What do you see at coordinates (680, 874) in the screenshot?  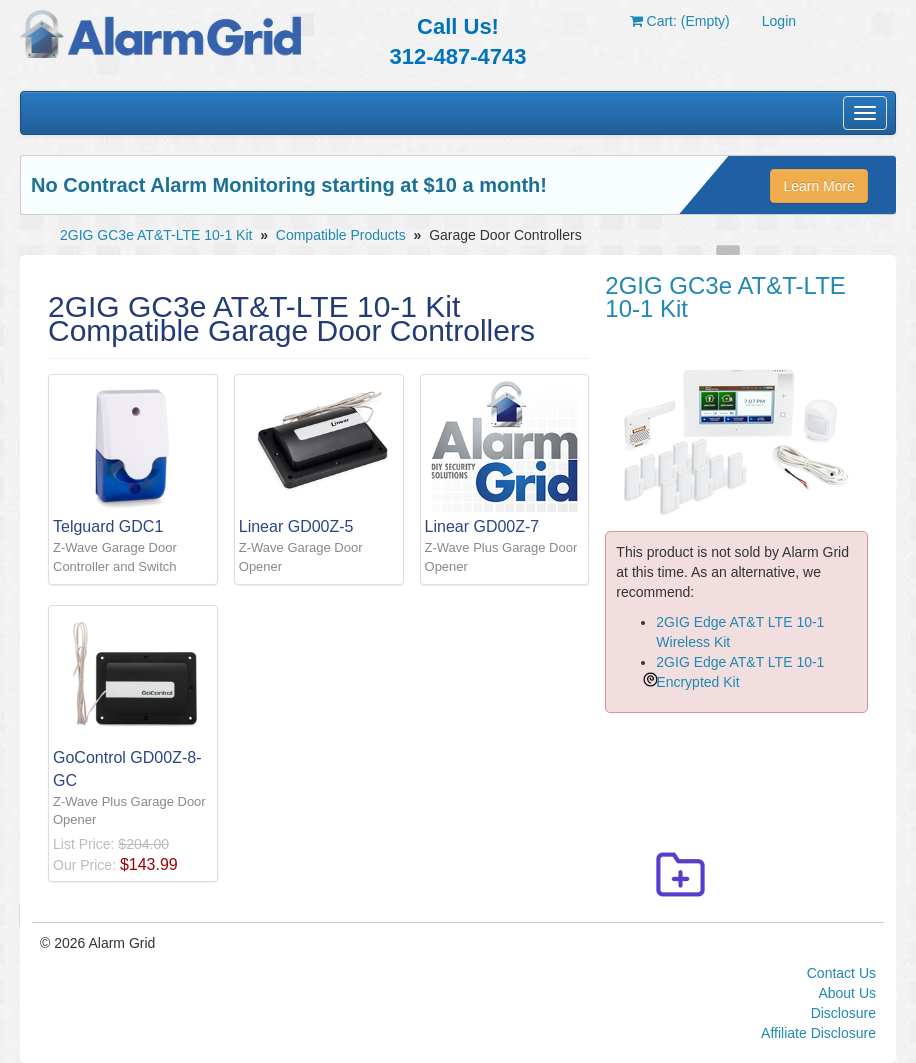 I see `create a new folder` at bounding box center [680, 874].